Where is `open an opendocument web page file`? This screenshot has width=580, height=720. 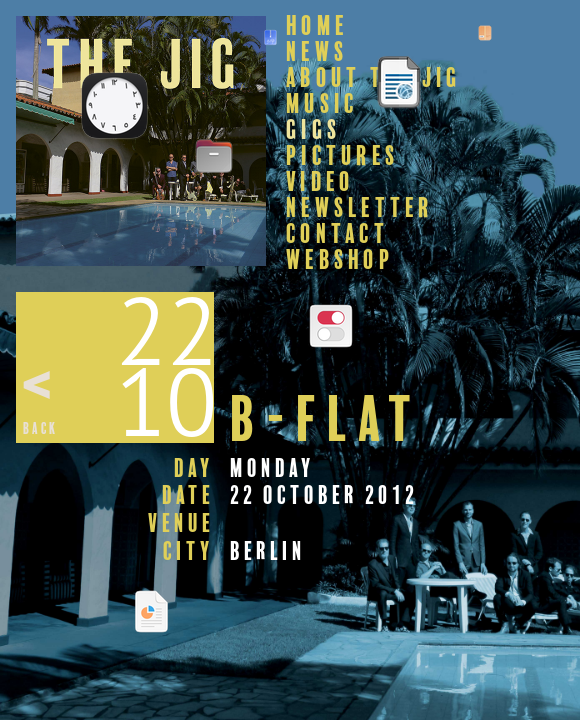
open an opendocument web page file is located at coordinates (399, 82).